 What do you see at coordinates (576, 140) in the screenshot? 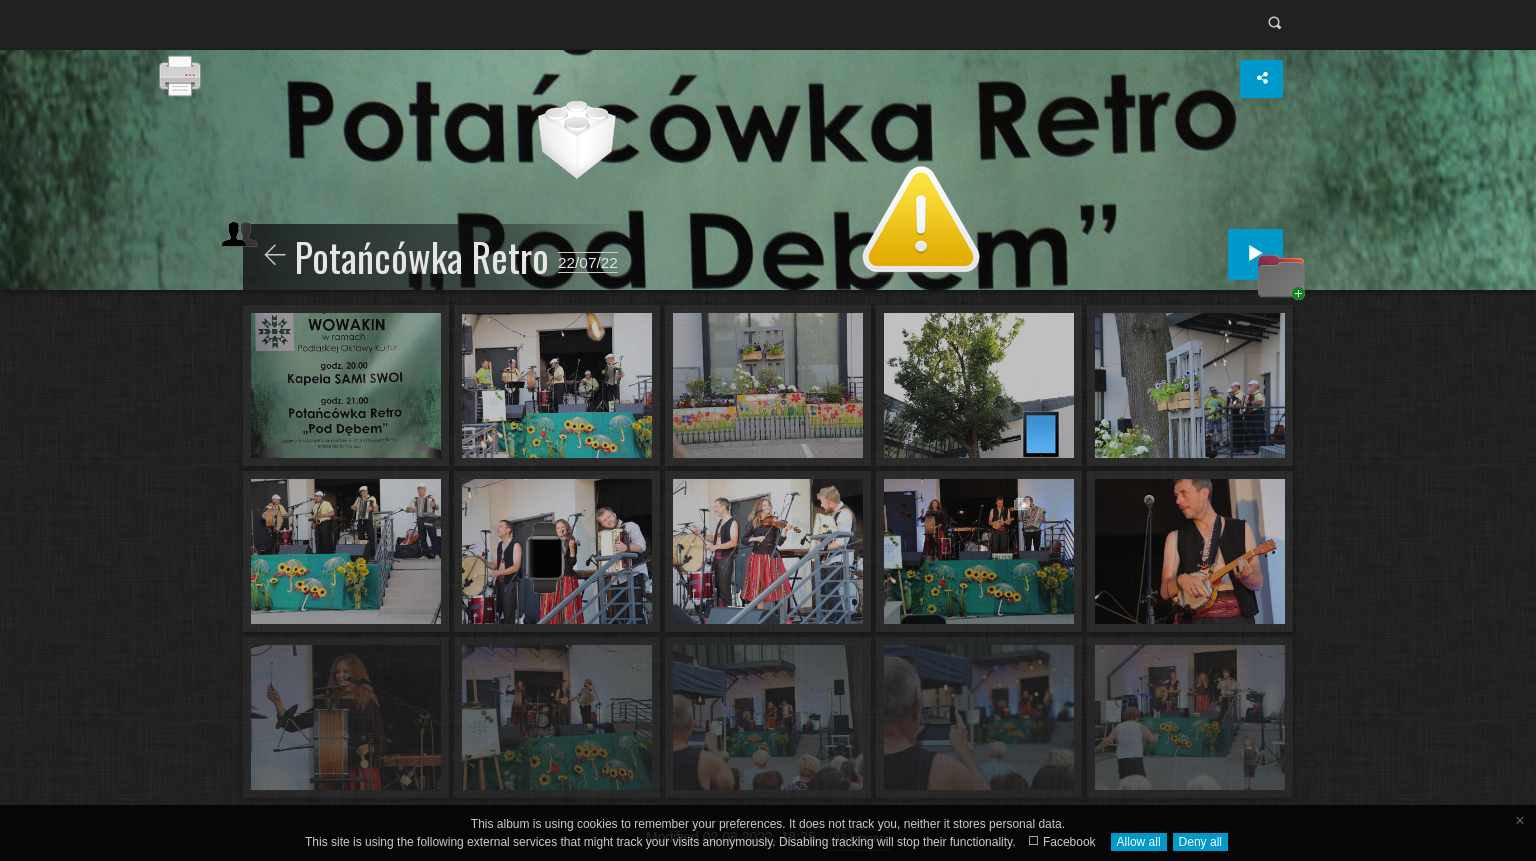
I see `kernel extension file for macOS system` at bounding box center [576, 140].